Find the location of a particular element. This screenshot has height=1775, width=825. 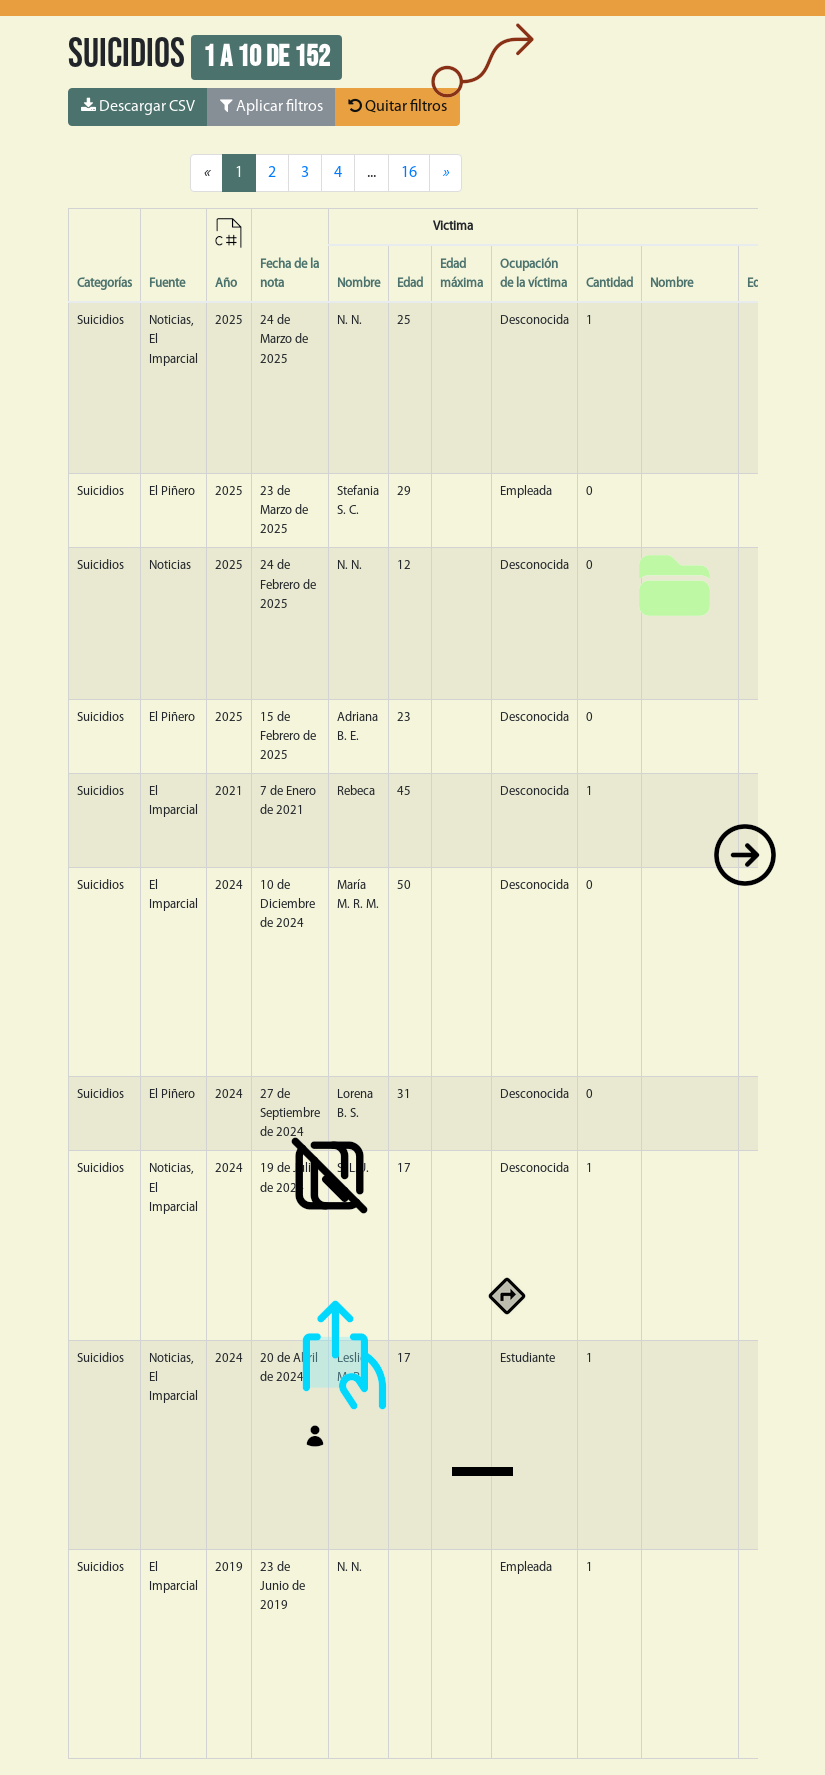

view your profile is located at coordinates (315, 1436).